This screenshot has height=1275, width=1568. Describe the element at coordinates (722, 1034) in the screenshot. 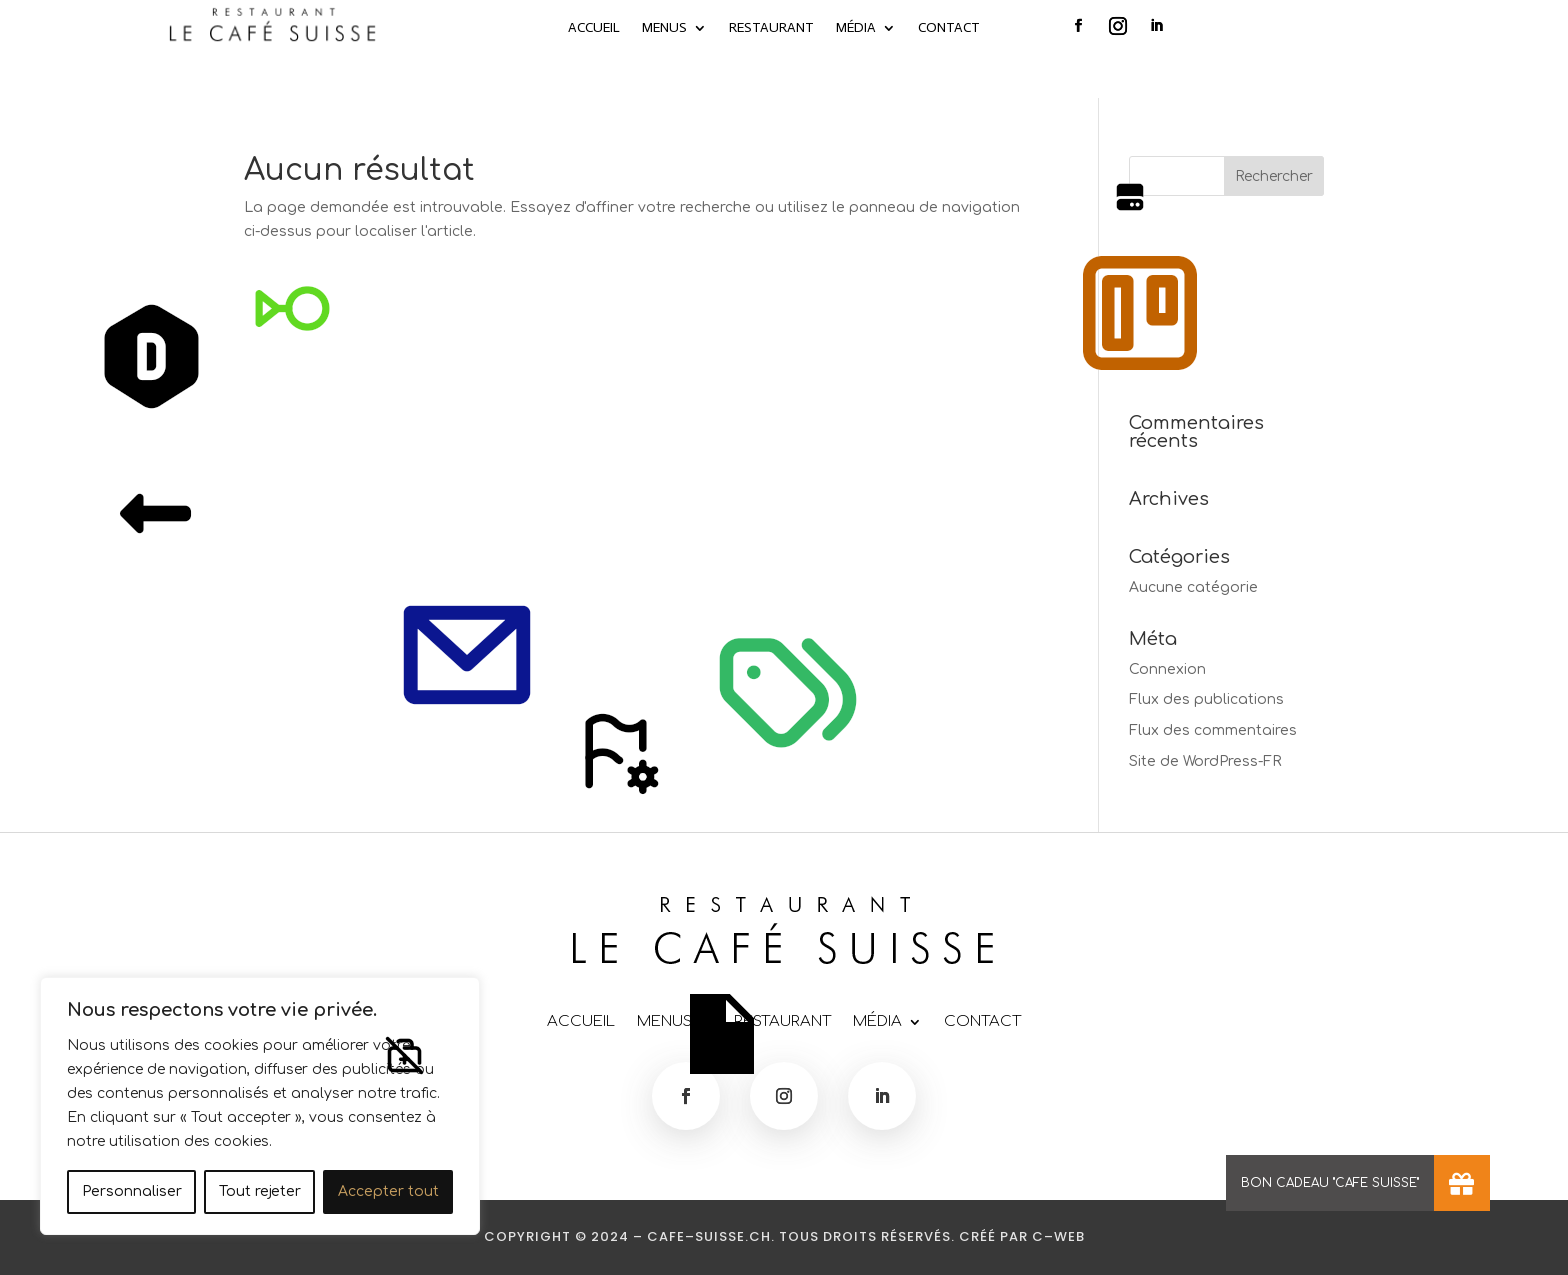

I see `insert or upload a file` at that location.